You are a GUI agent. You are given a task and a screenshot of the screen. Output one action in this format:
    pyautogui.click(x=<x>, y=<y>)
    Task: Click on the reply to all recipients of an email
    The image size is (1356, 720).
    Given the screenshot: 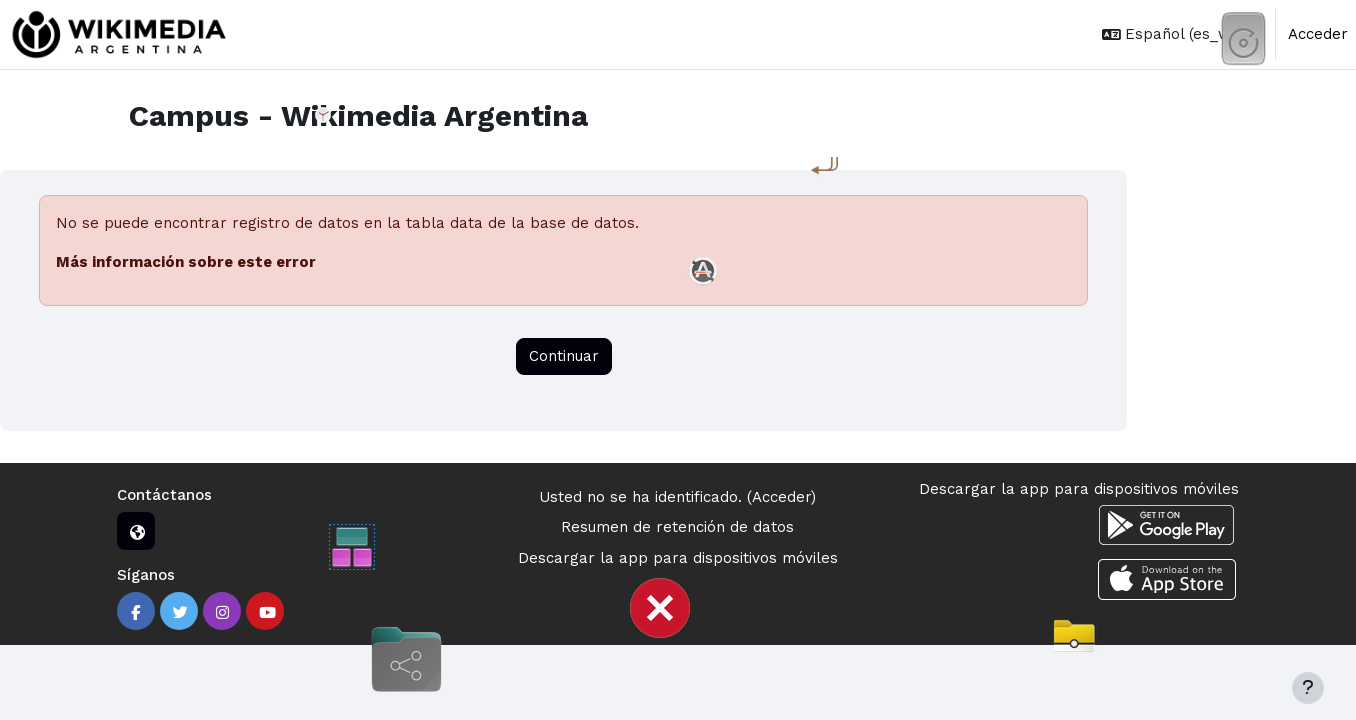 What is the action you would take?
    pyautogui.click(x=824, y=164)
    